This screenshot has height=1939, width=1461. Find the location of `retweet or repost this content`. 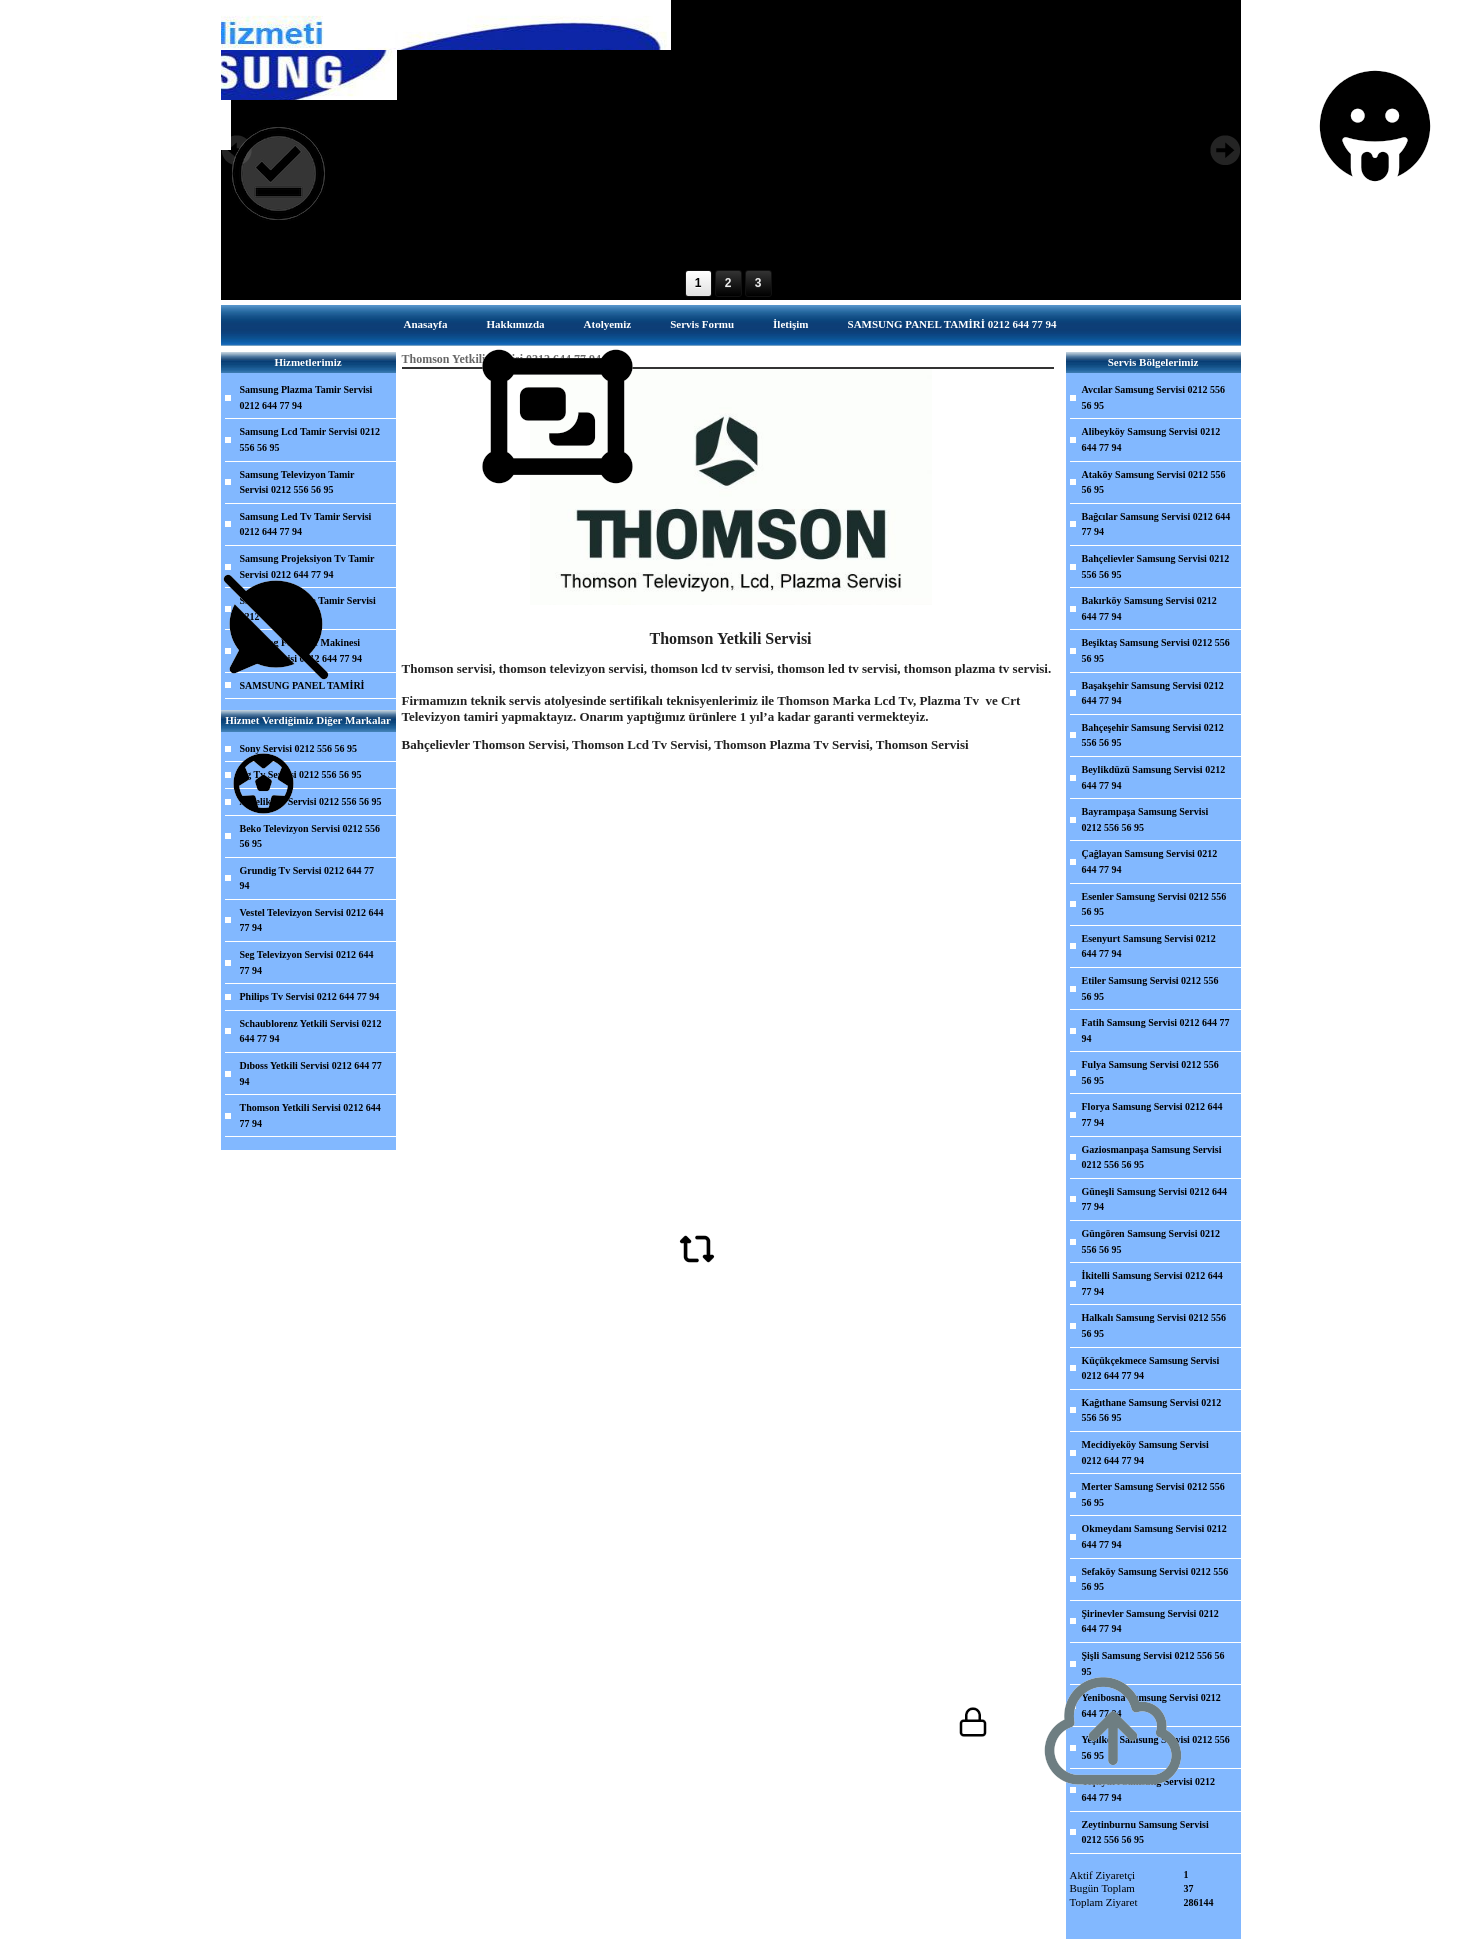

retweet or repost this content is located at coordinates (697, 1249).